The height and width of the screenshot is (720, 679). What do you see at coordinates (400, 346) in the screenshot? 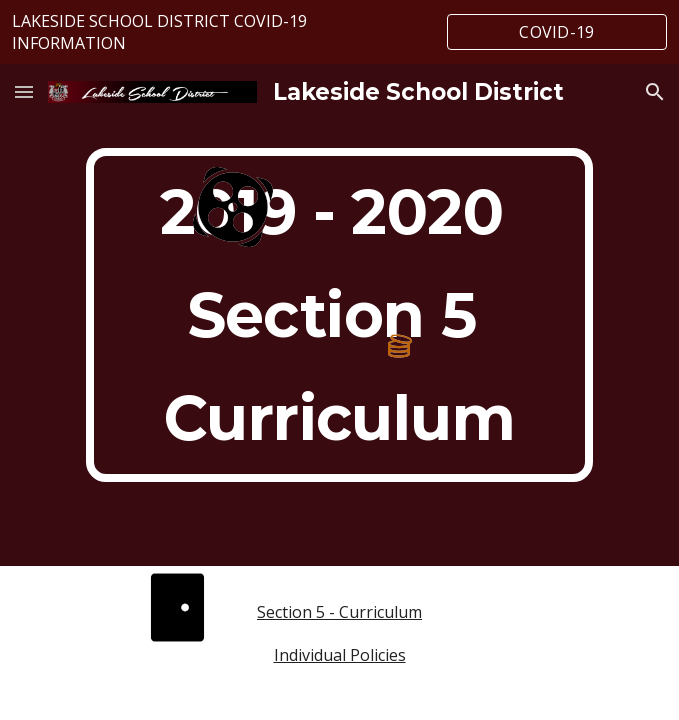
I see `open the zaim personal finance app` at bounding box center [400, 346].